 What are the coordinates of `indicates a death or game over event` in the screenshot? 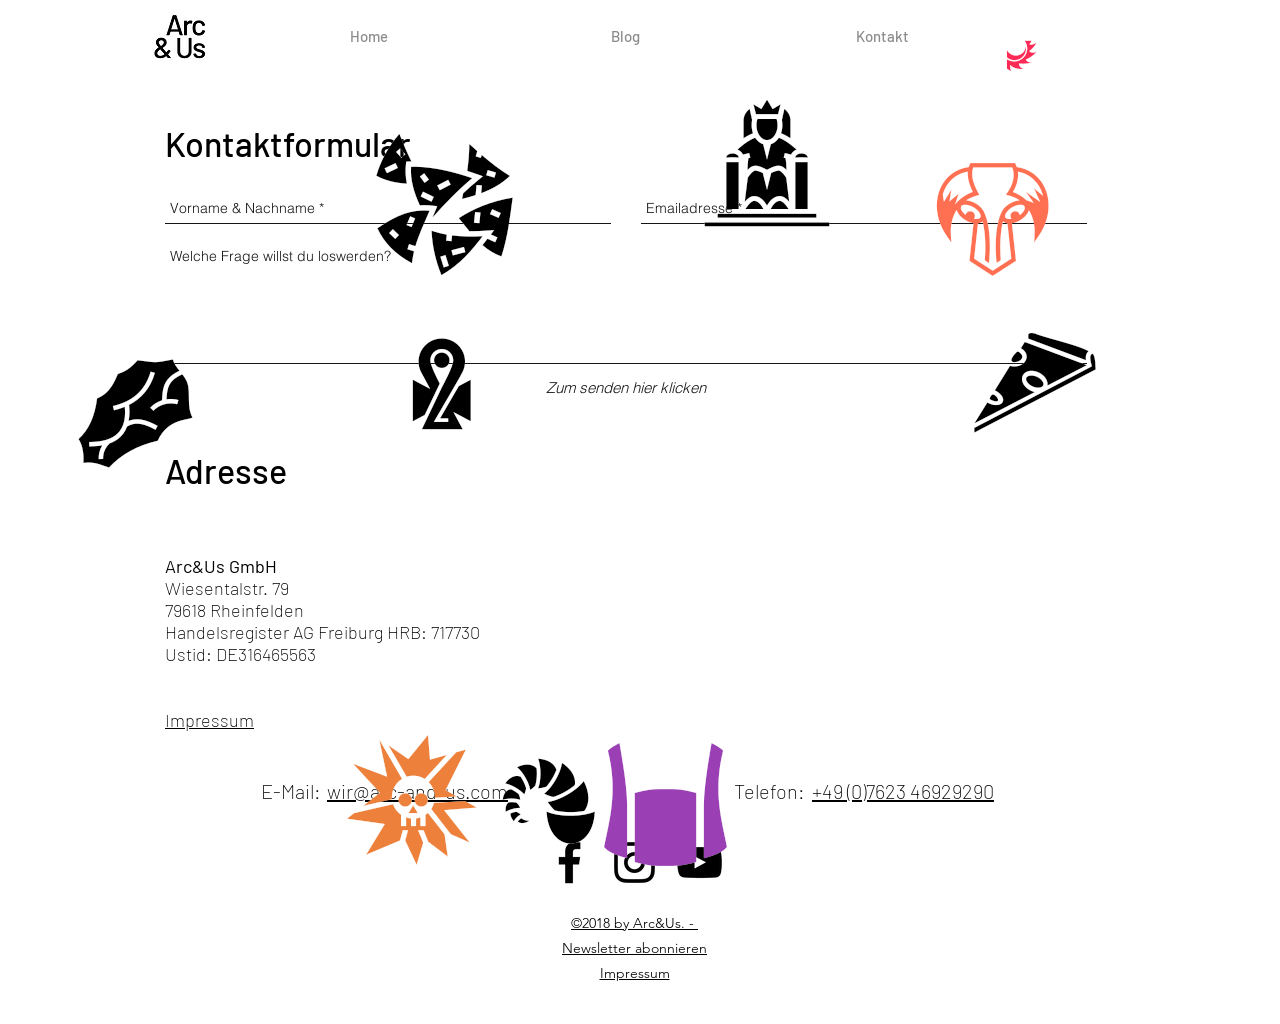 It's located at (411, 800).